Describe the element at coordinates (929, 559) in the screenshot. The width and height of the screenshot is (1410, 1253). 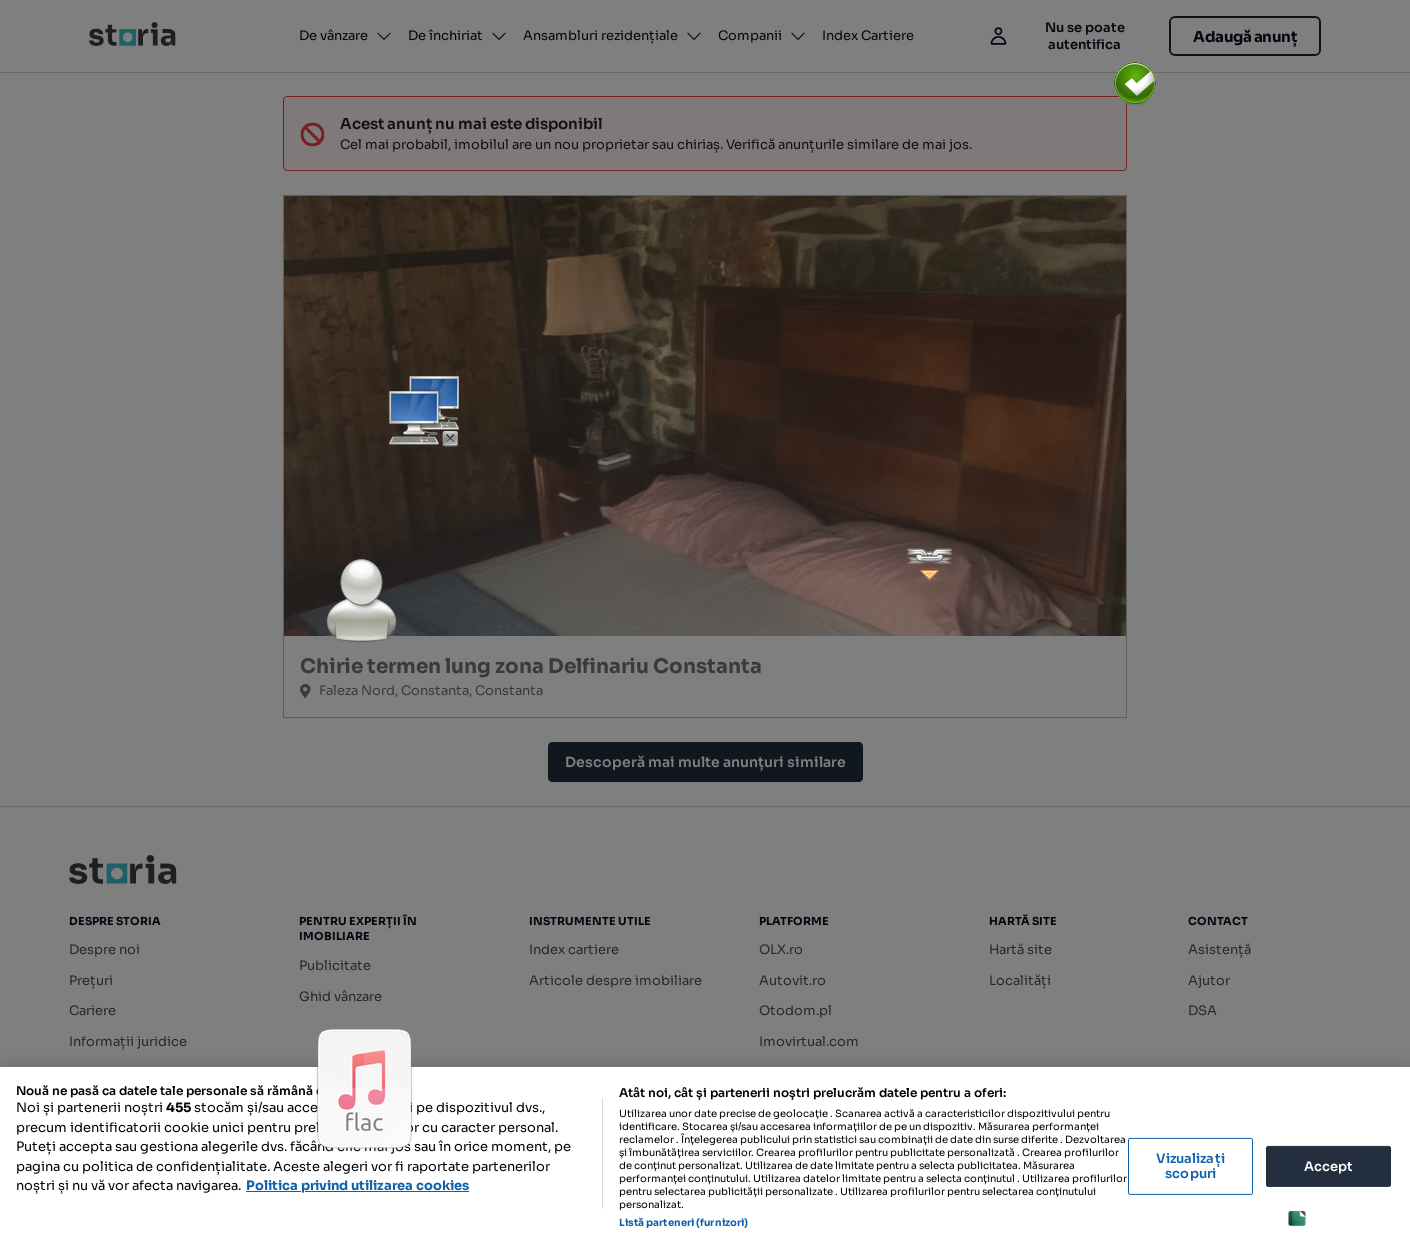
I see `insert a hyperlink into content` at that location.